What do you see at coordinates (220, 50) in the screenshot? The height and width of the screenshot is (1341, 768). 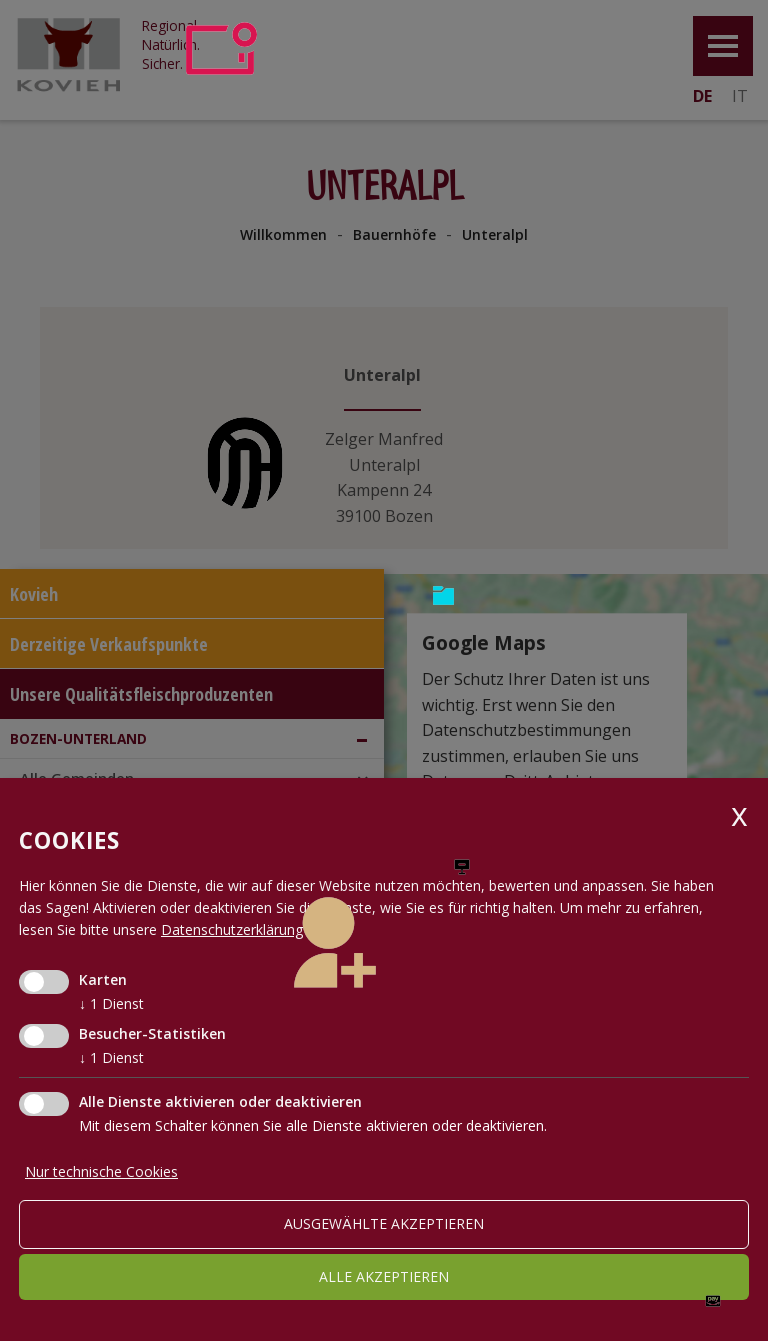 I see `access phone camera or video recording` at bounding box center [220, 50].